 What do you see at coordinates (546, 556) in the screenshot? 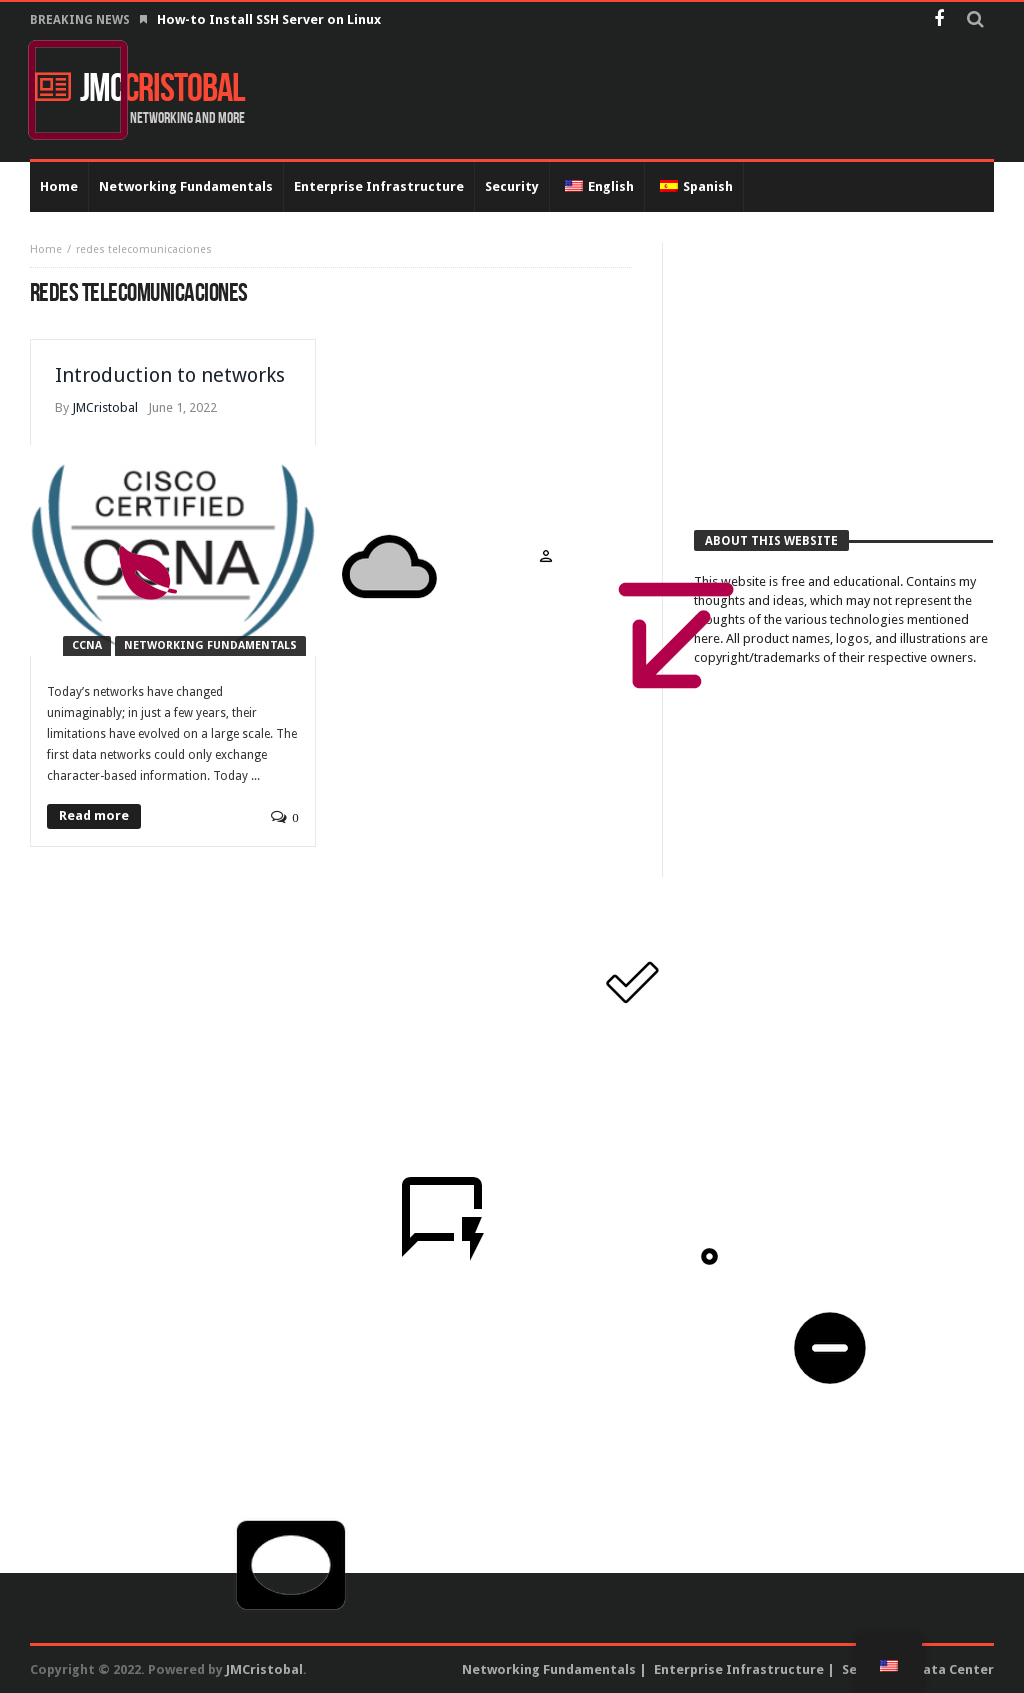
I see `view your profile` at bounding box center [546, 556].